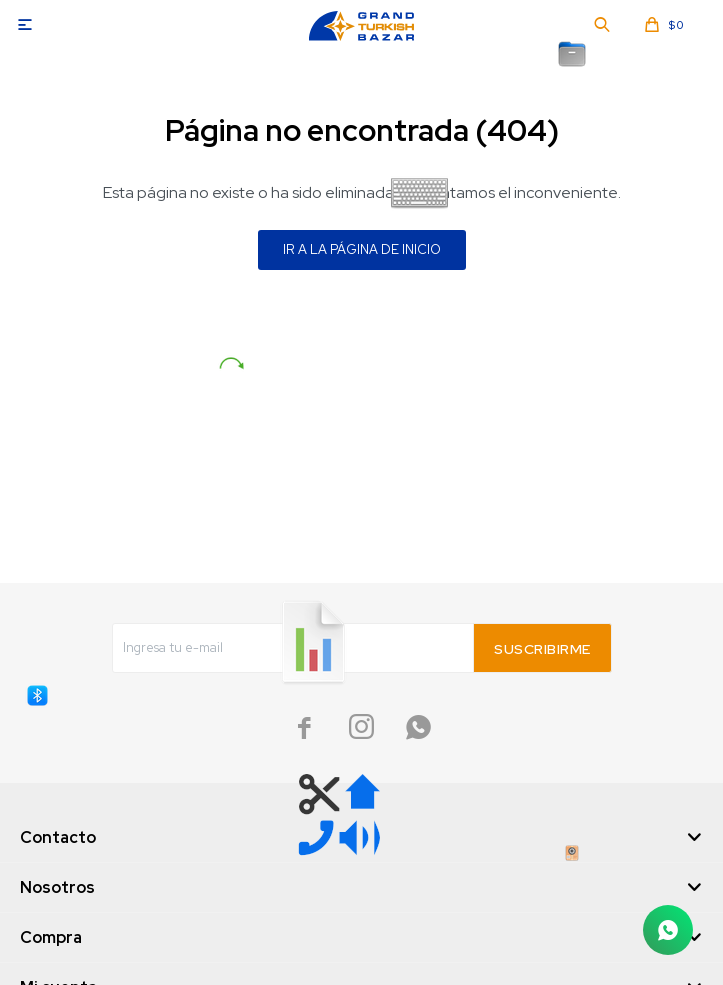 This screenshot has height=985, width=723. What do you see at coordinates (231, 363) in the screenshot?
I see `redo the last undone action` at bounding box center [231, 363].